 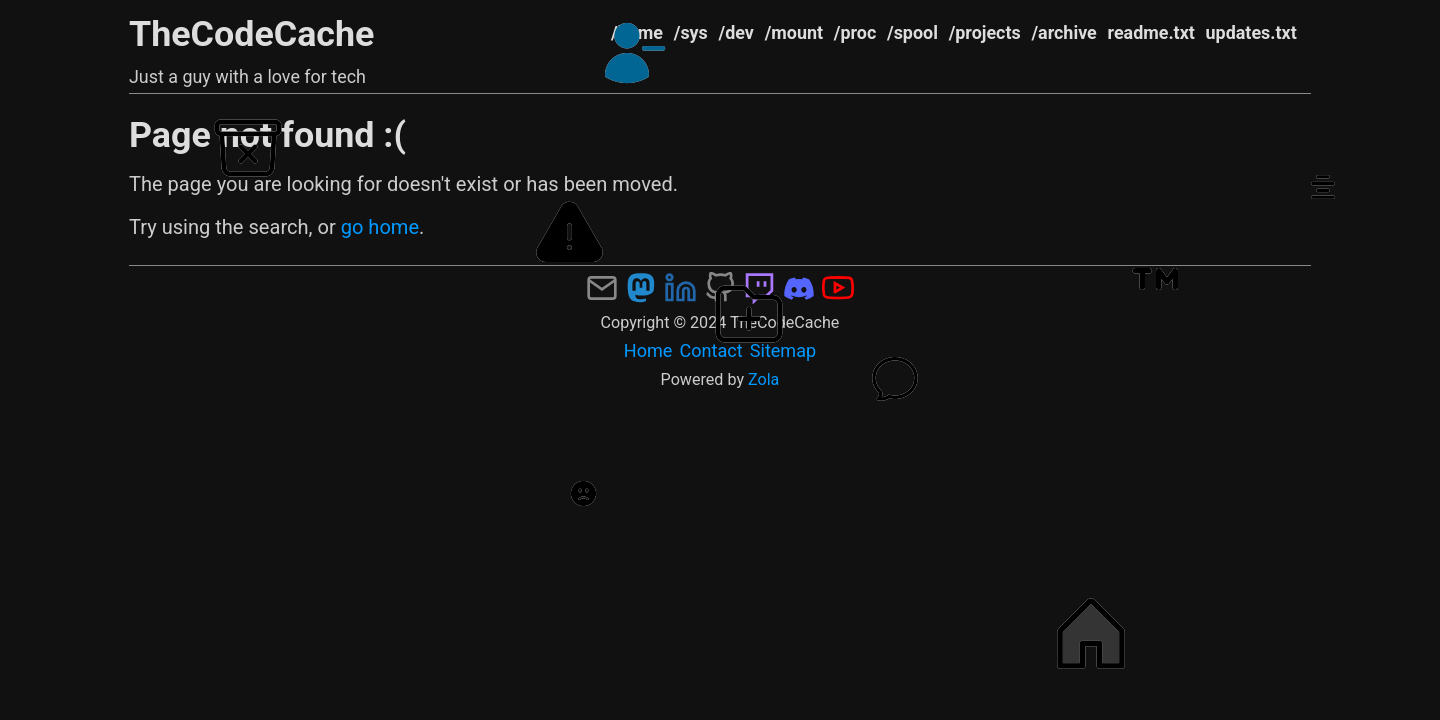 What do you see at coordinates (632, 53) in the screenshot?
I see `remove a user or contact` at bounding box center [632, 53].